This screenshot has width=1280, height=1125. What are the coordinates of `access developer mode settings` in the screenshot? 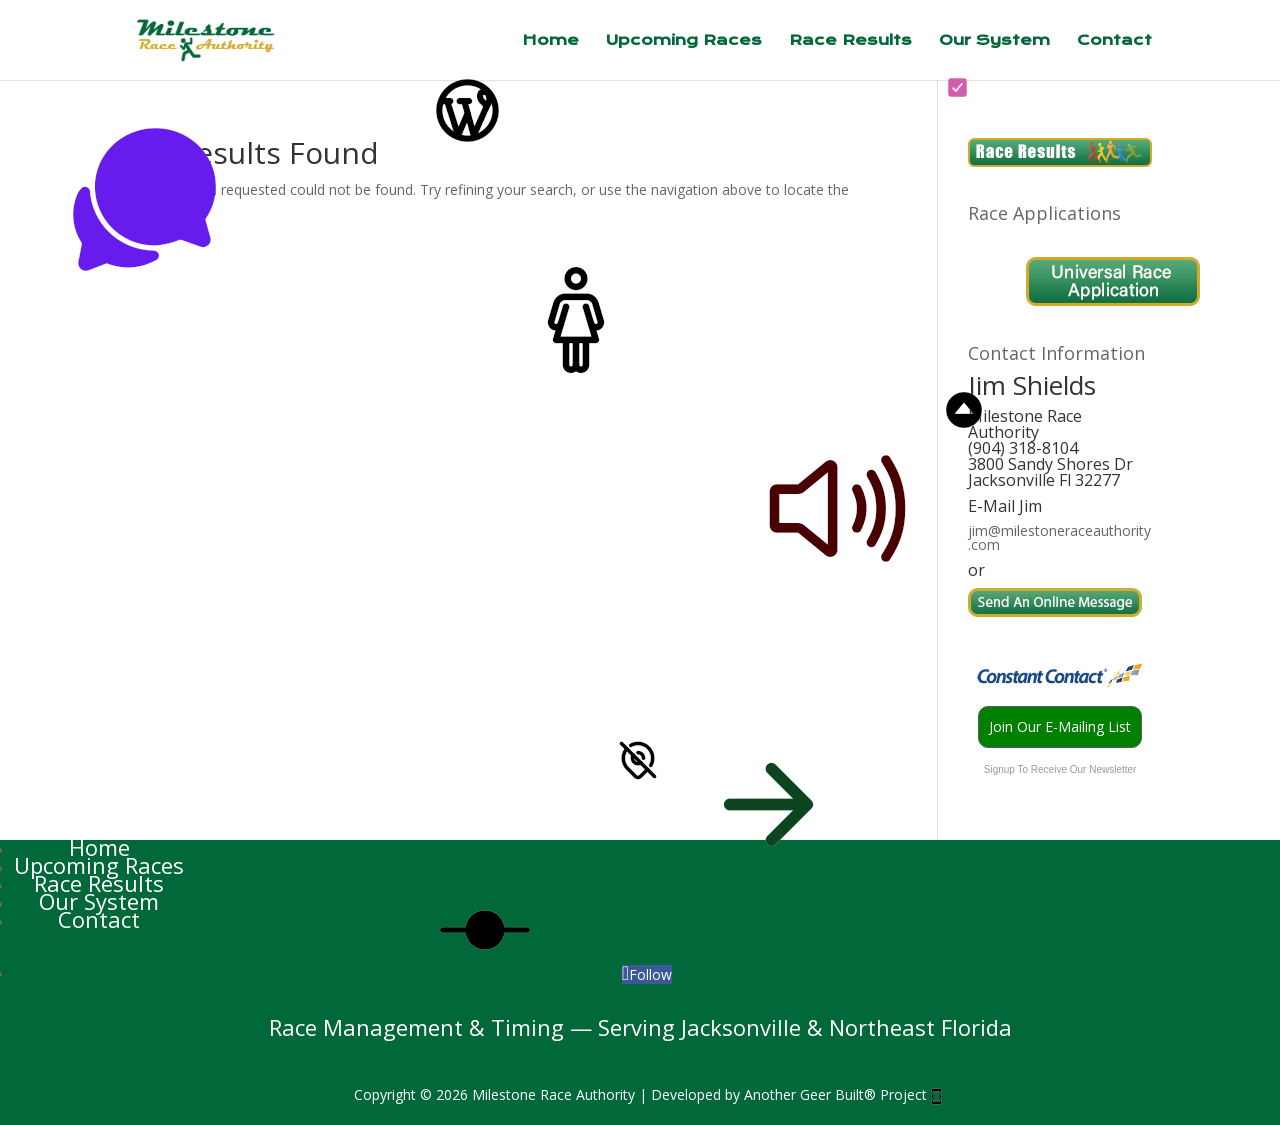 It's located at (936, 1096).